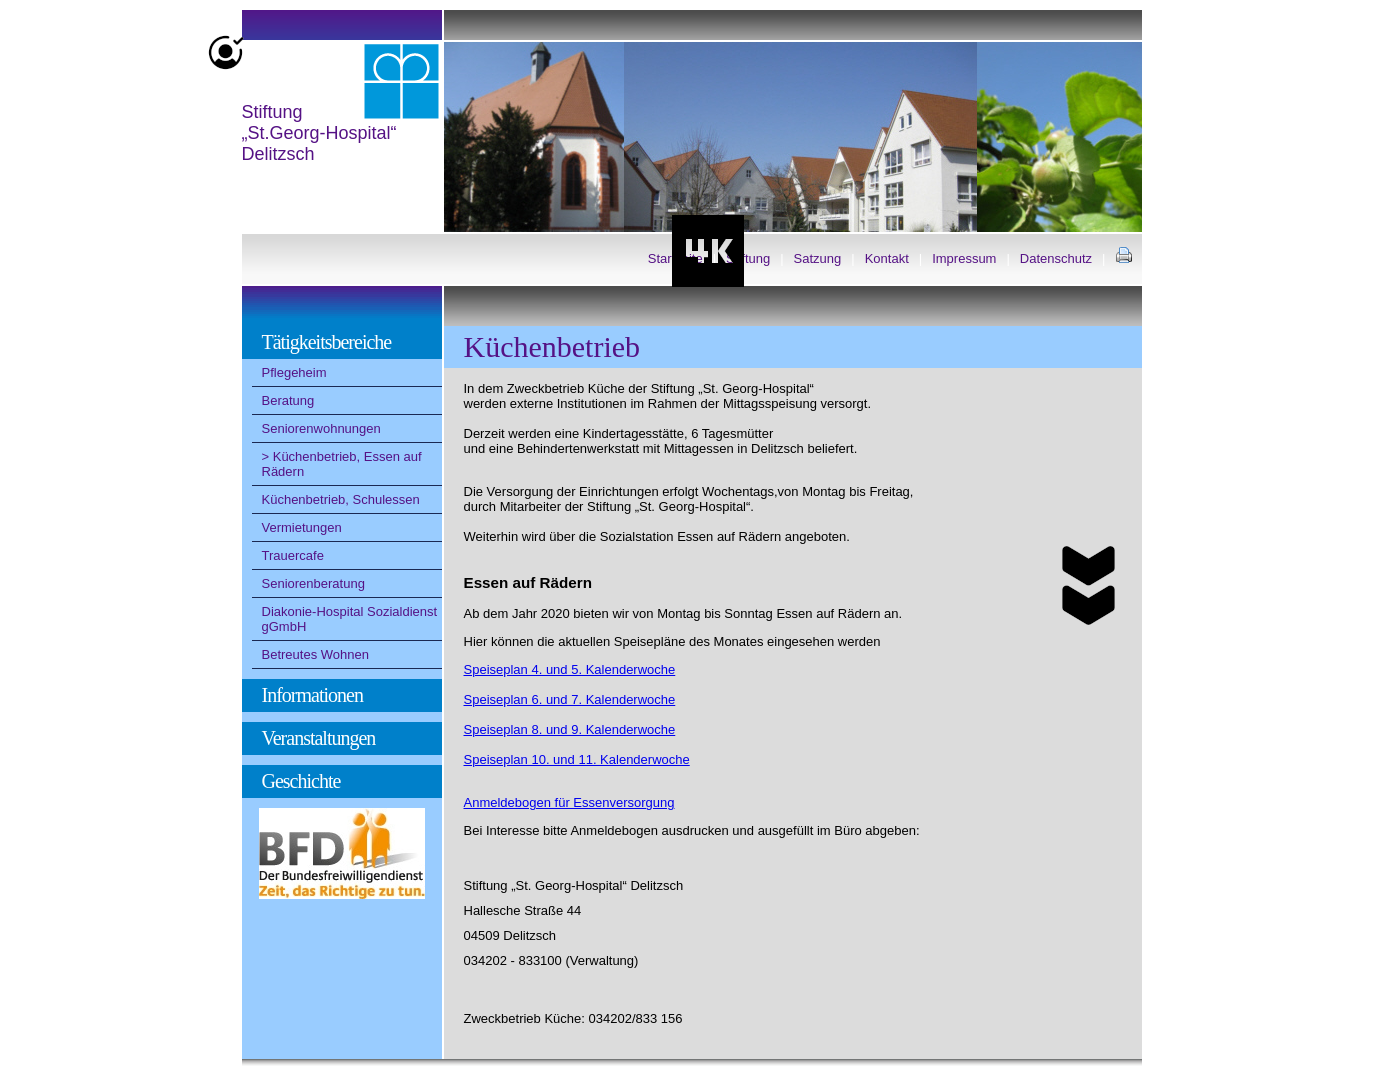  I want to click on view your earned badges or achievements, so click(1088, 585).